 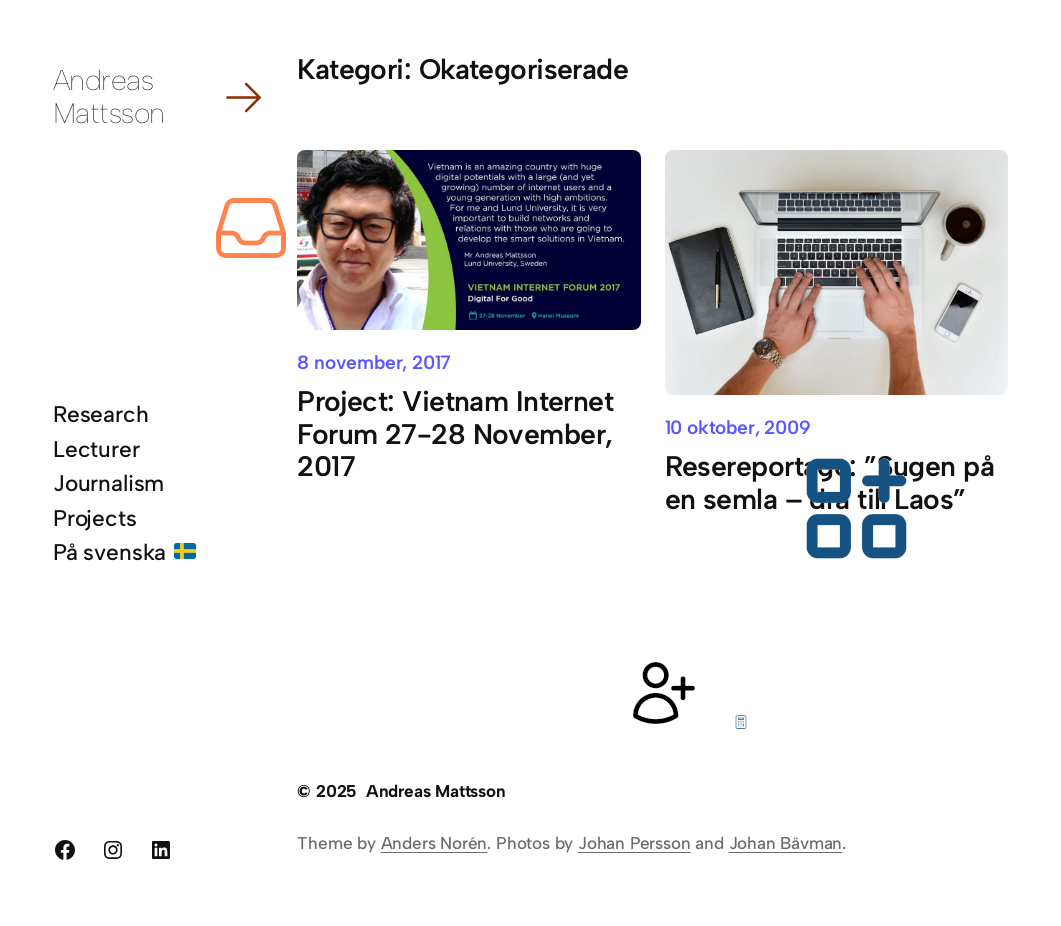 I want to click on open app drawer or menu, so click(x=856, y=508).